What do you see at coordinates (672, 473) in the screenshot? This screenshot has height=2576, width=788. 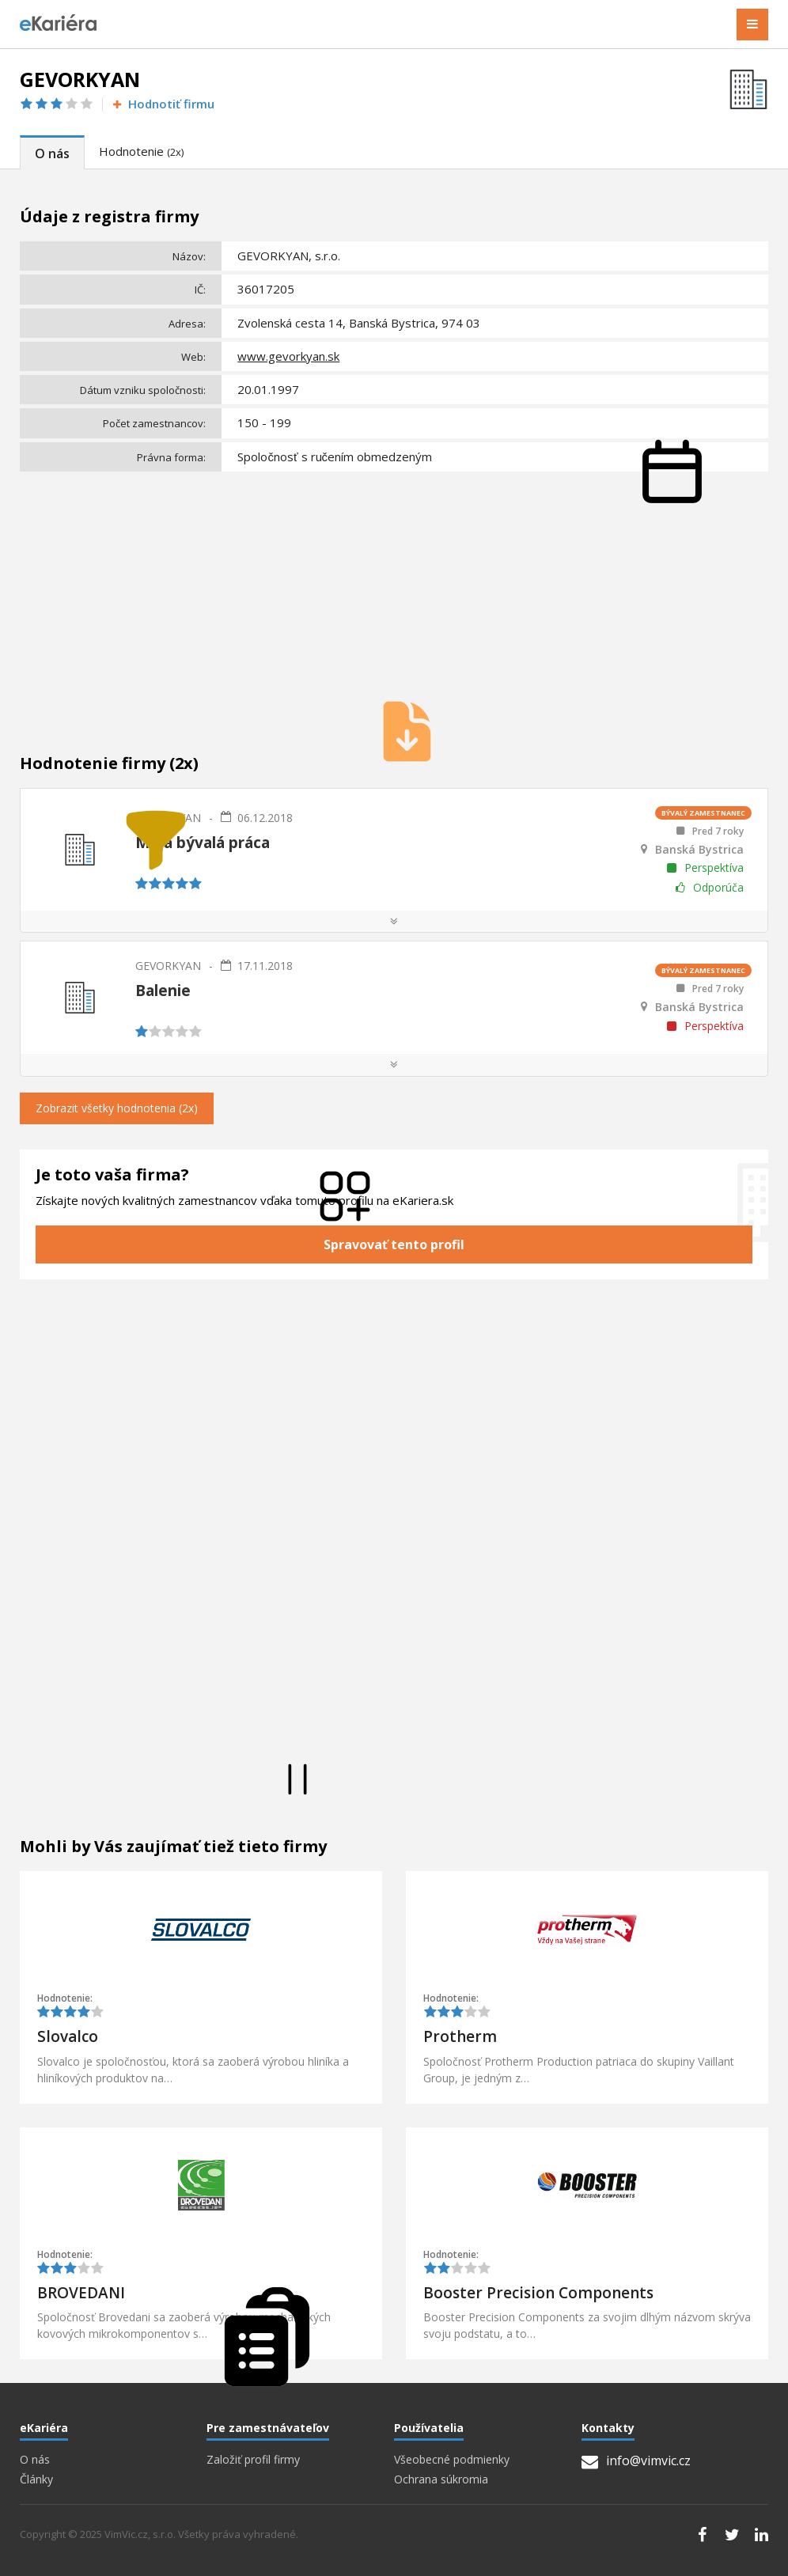 I see `view calendar or schedule` at bounding box center [672, 473].